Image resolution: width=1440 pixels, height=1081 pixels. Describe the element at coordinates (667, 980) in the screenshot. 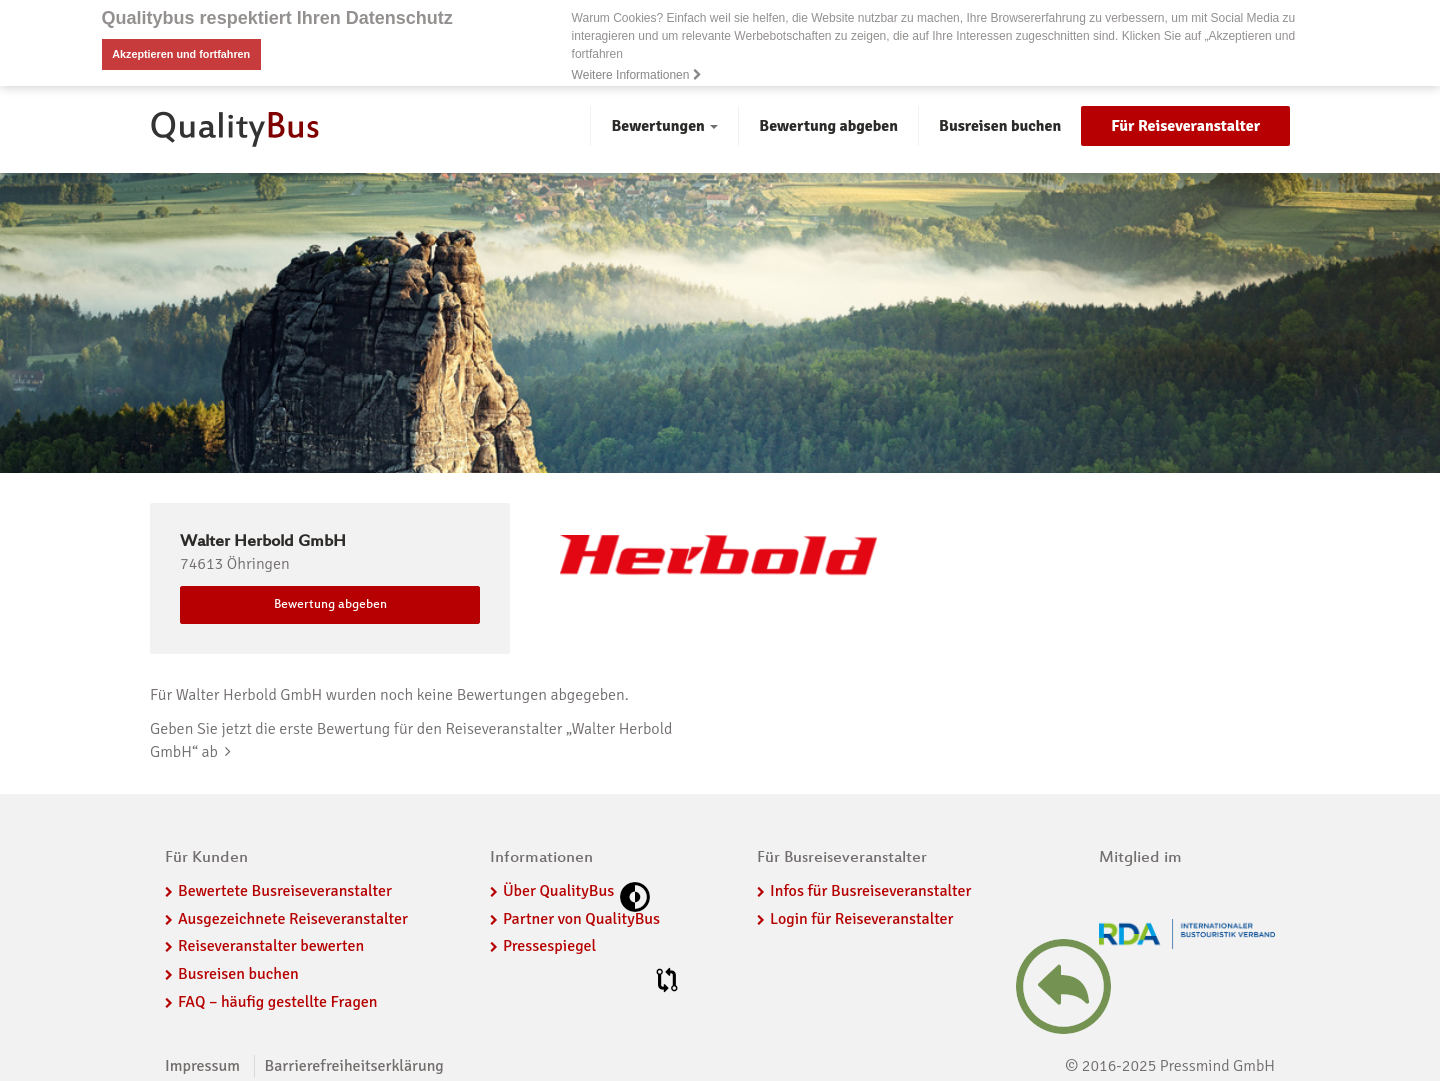

I see `compare branches or commits in version control` at that location.